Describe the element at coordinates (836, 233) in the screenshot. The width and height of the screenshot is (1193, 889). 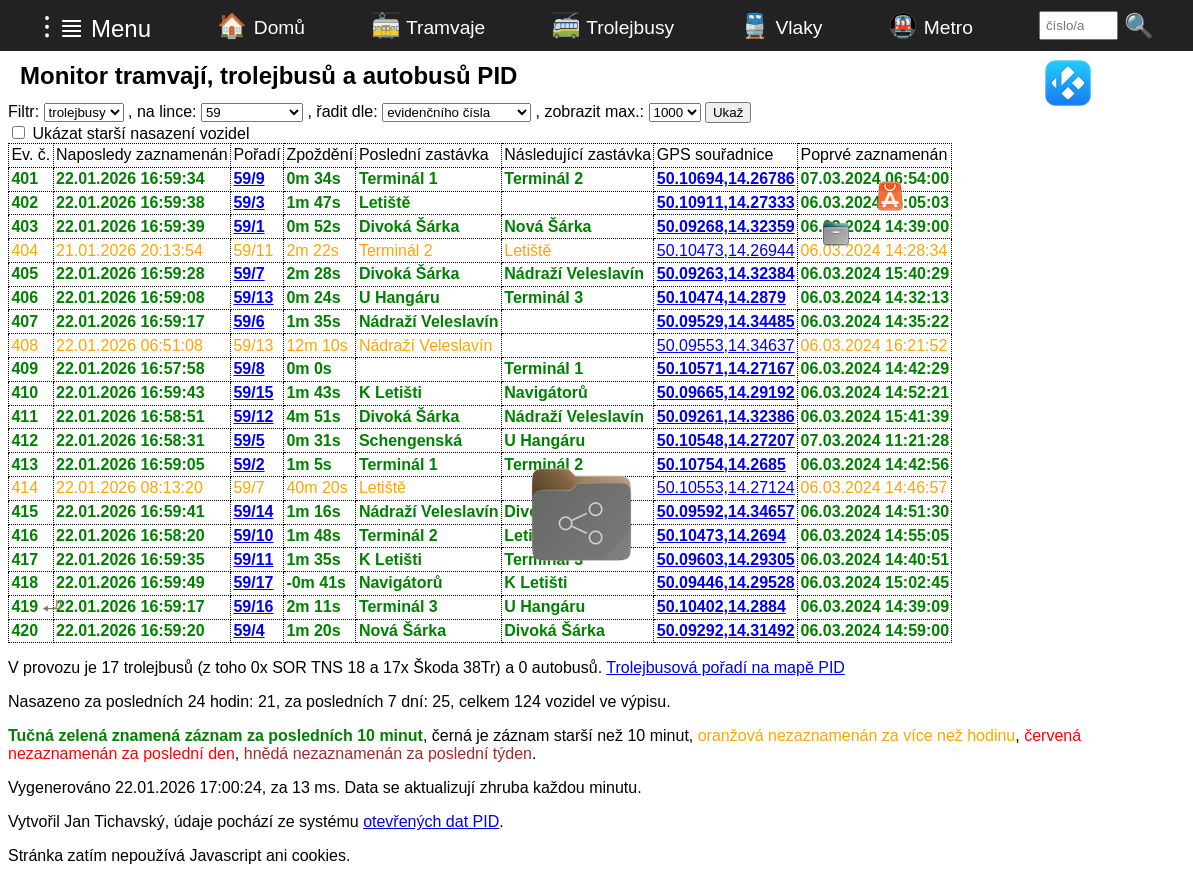
I see `open the file manager` at that location.